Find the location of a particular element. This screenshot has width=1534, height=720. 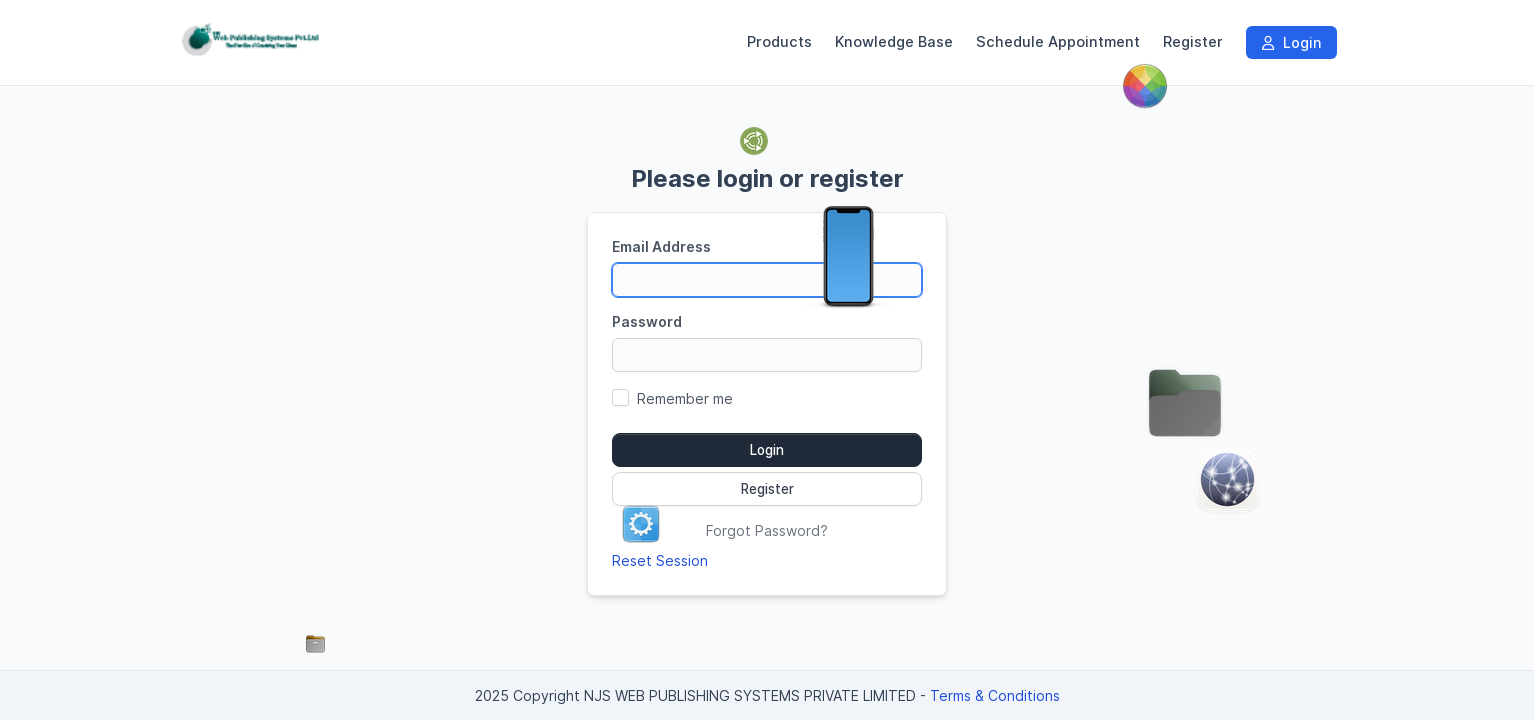

windows installer package file is located at coordinates (641, 524).